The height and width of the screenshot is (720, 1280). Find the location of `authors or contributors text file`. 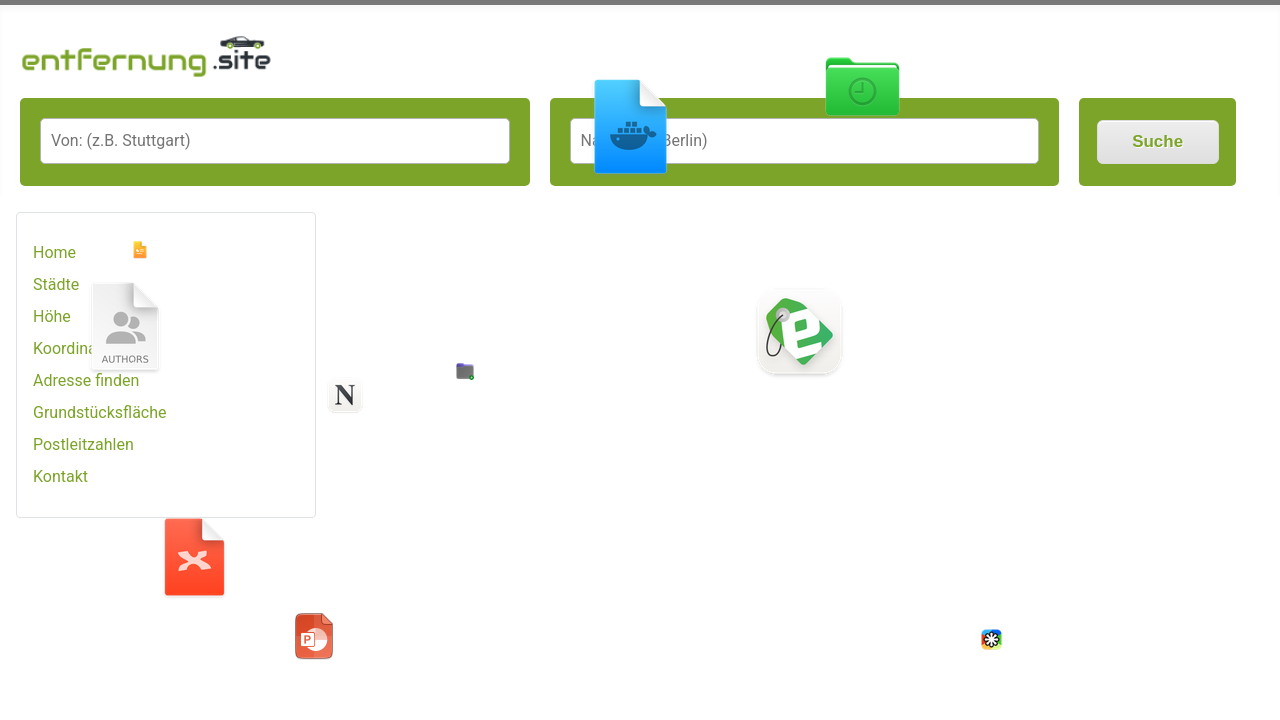

authors or contributors text file is located at coordinates (125, 328).